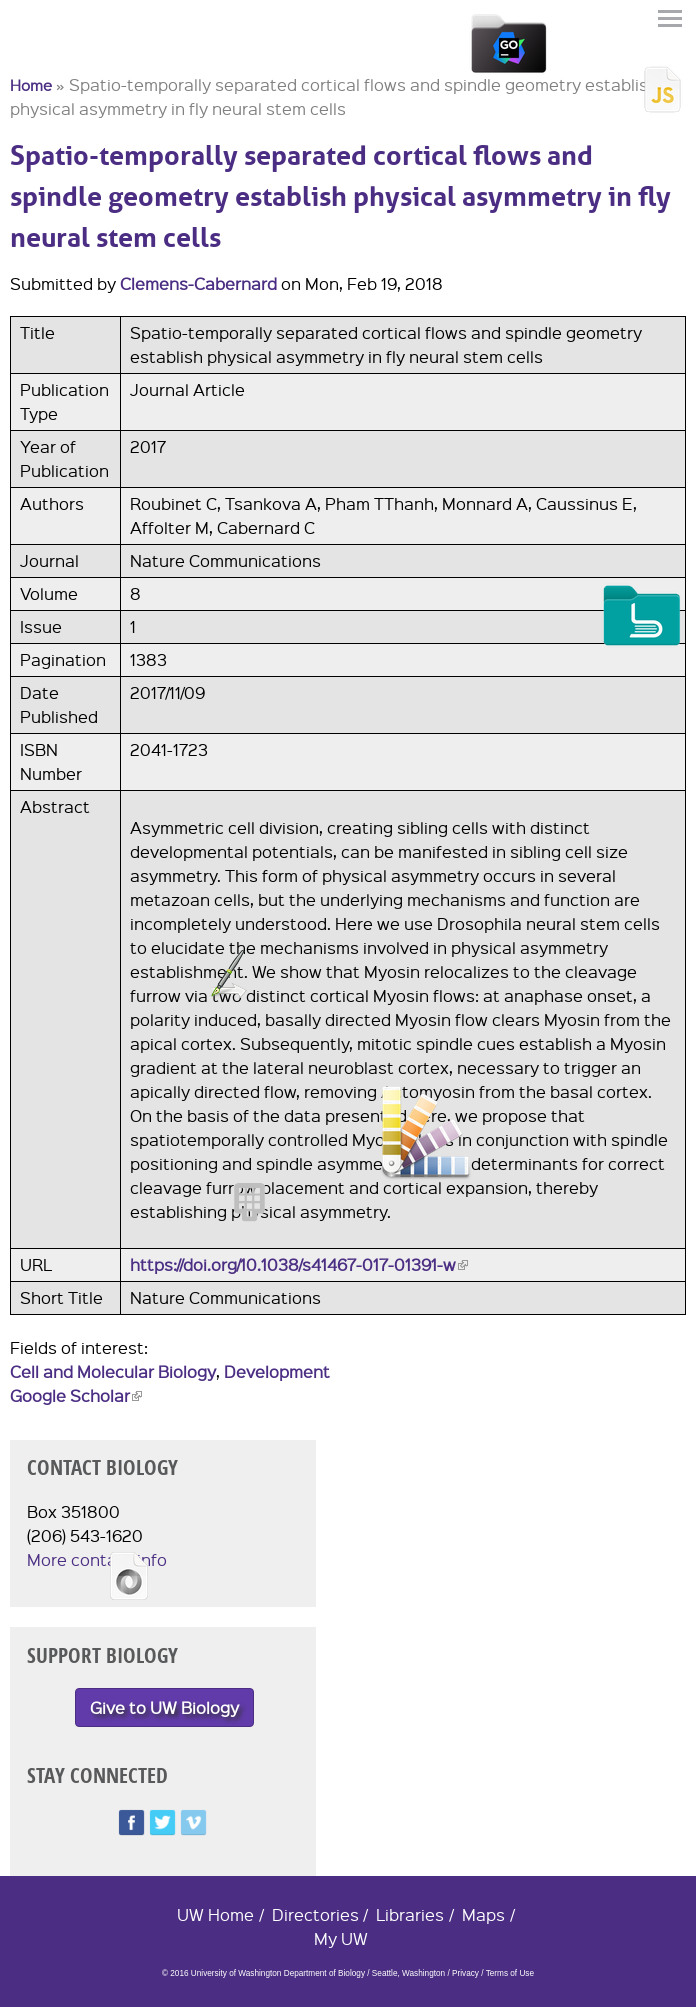  Describe the element at coordinates (508, 45) in the screenshot. I see `folder containing GoLand IDE projects` at that location.